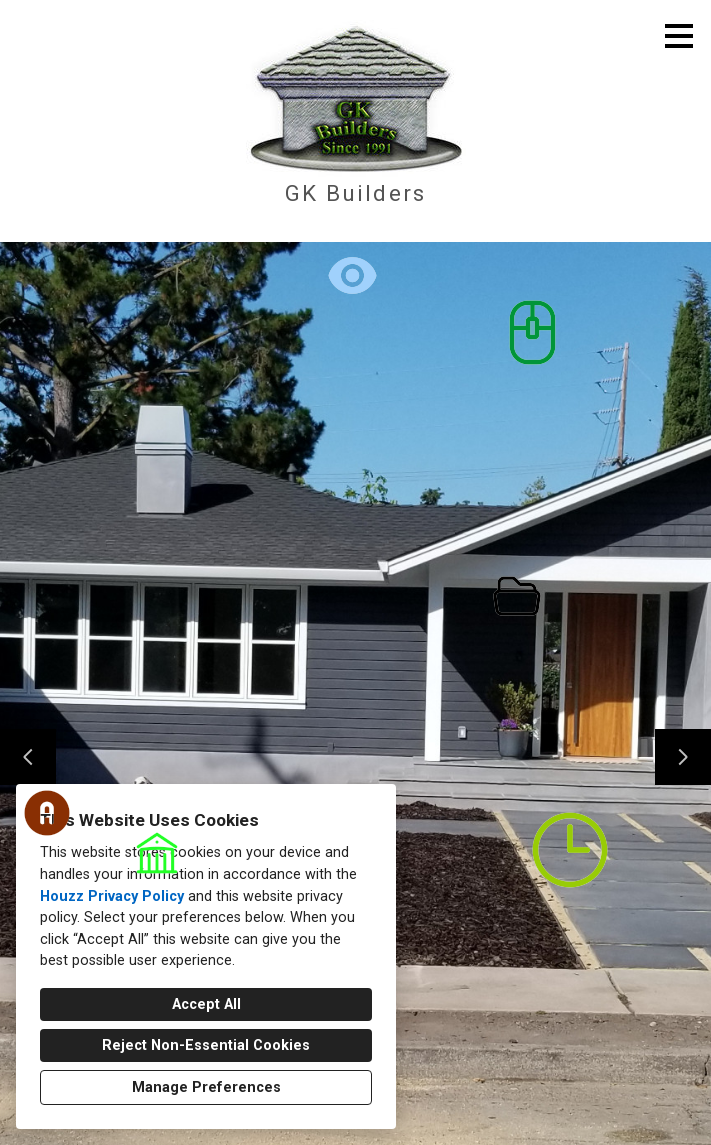 The width and height of the screenshot is (711, 1145). I want to click on view time or clock settings, so click(570, 850).